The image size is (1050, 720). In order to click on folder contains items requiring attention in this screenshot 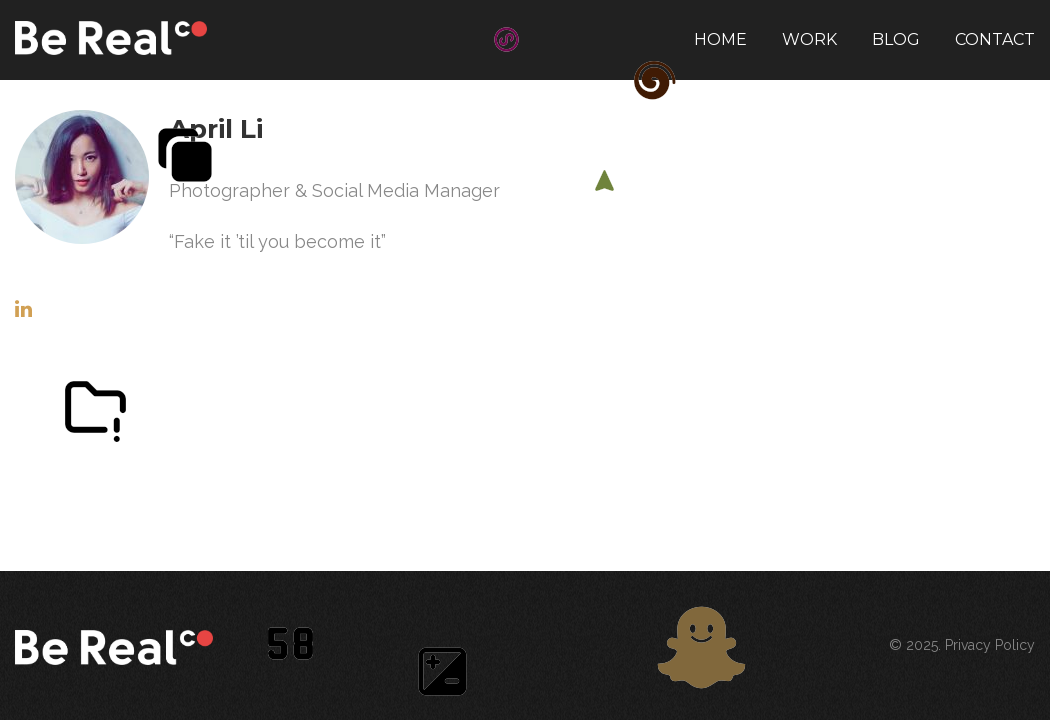, I will do `click(95, 408)`.